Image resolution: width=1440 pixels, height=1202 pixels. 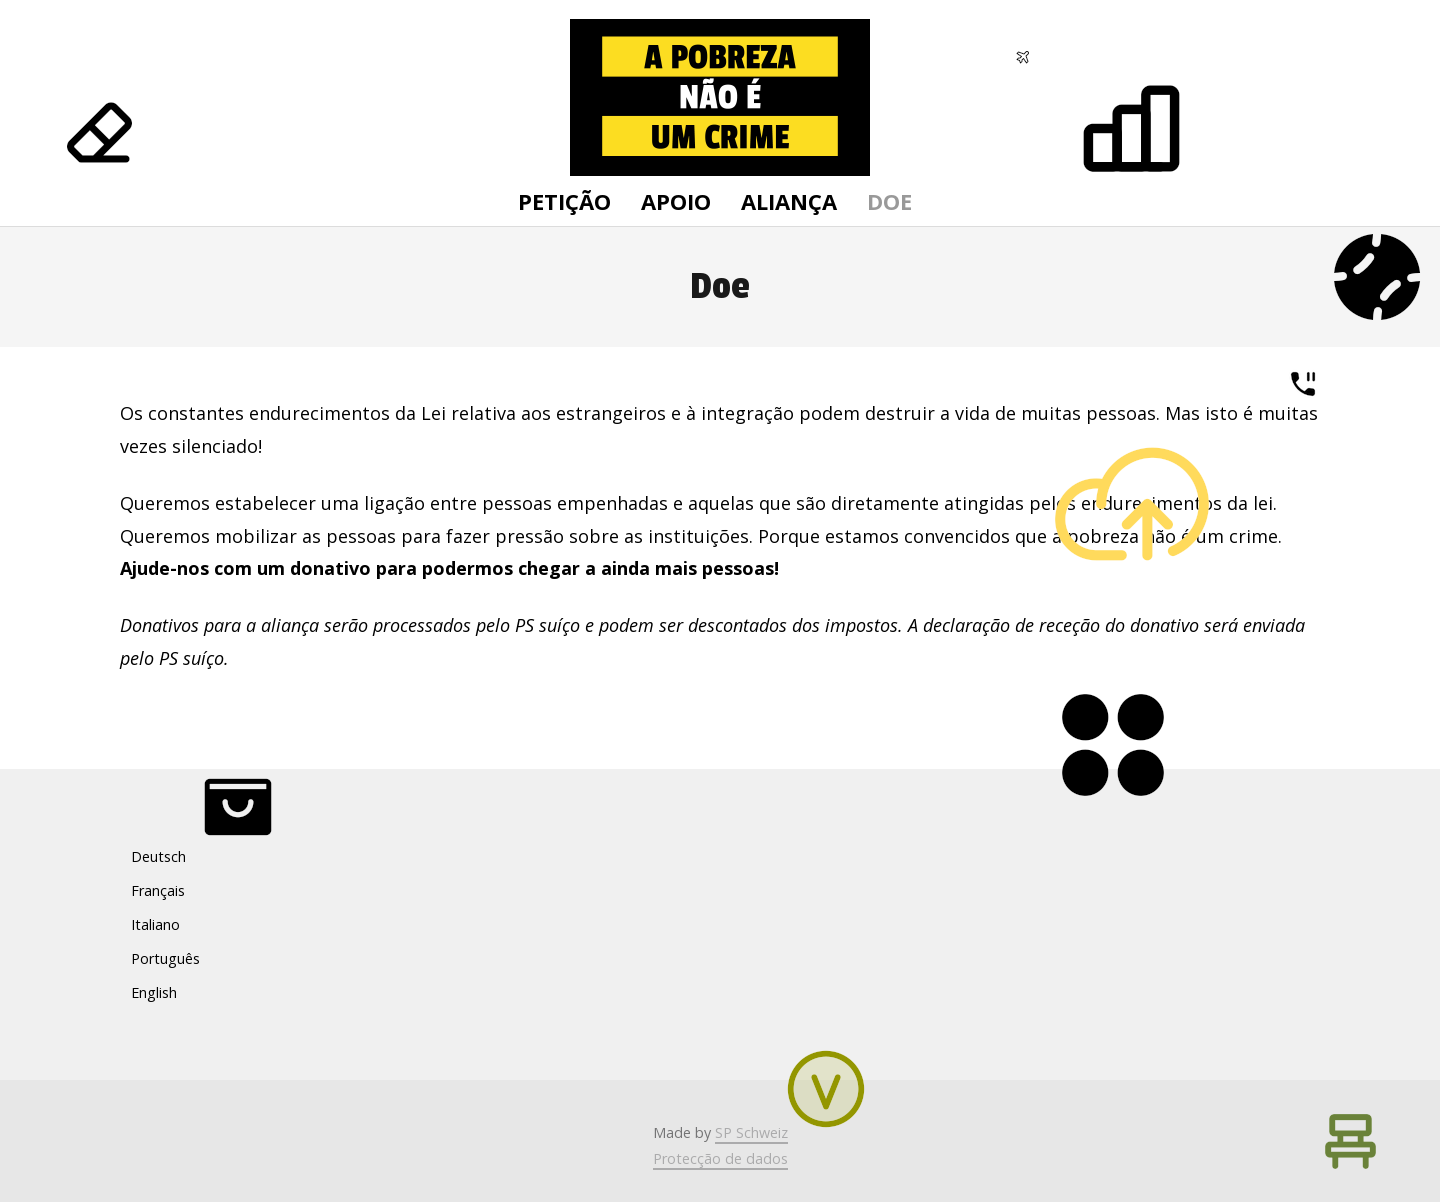 What do you see at coordinates (1377, 277) in the screenshot?
I see `view baseball scores or stats` at bounding box center [1377, 277].